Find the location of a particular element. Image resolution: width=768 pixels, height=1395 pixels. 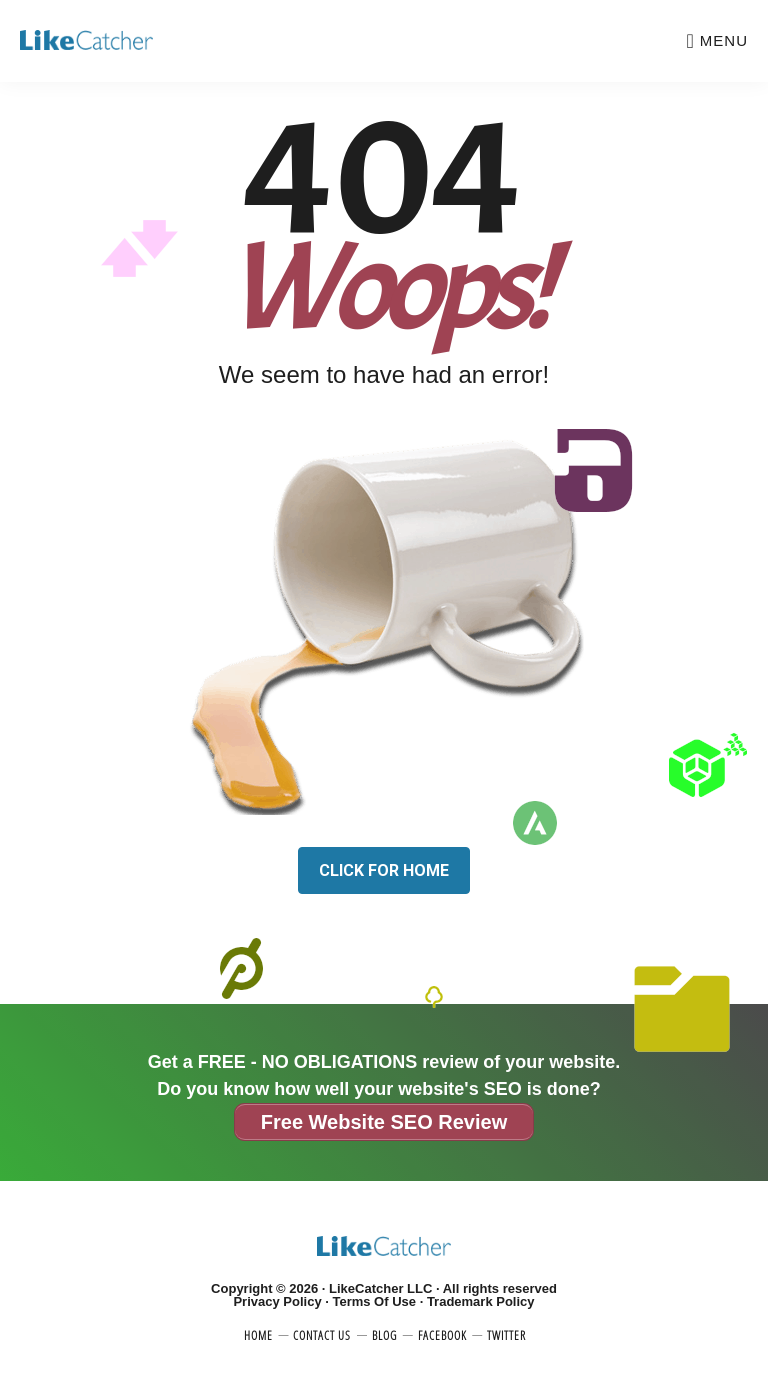

betfair logo is located at coordinates (139, 248).